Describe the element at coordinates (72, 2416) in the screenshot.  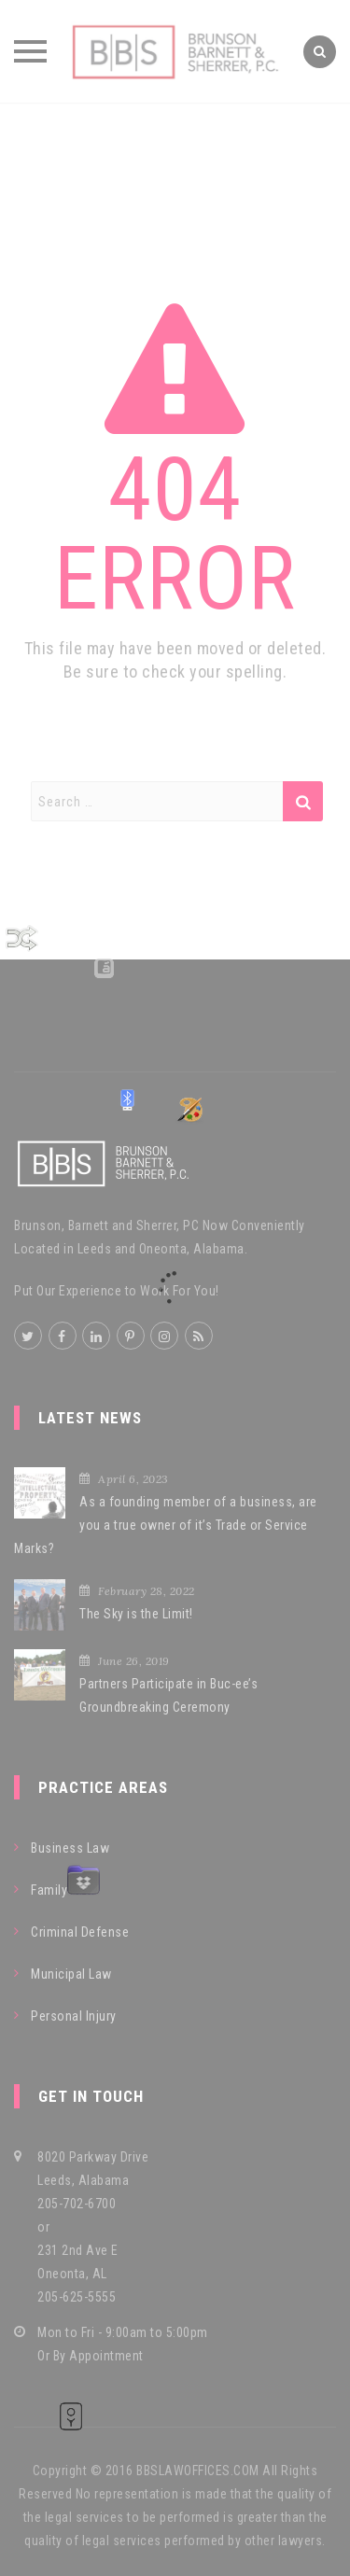
I see `access Time Machine backups` at that location.